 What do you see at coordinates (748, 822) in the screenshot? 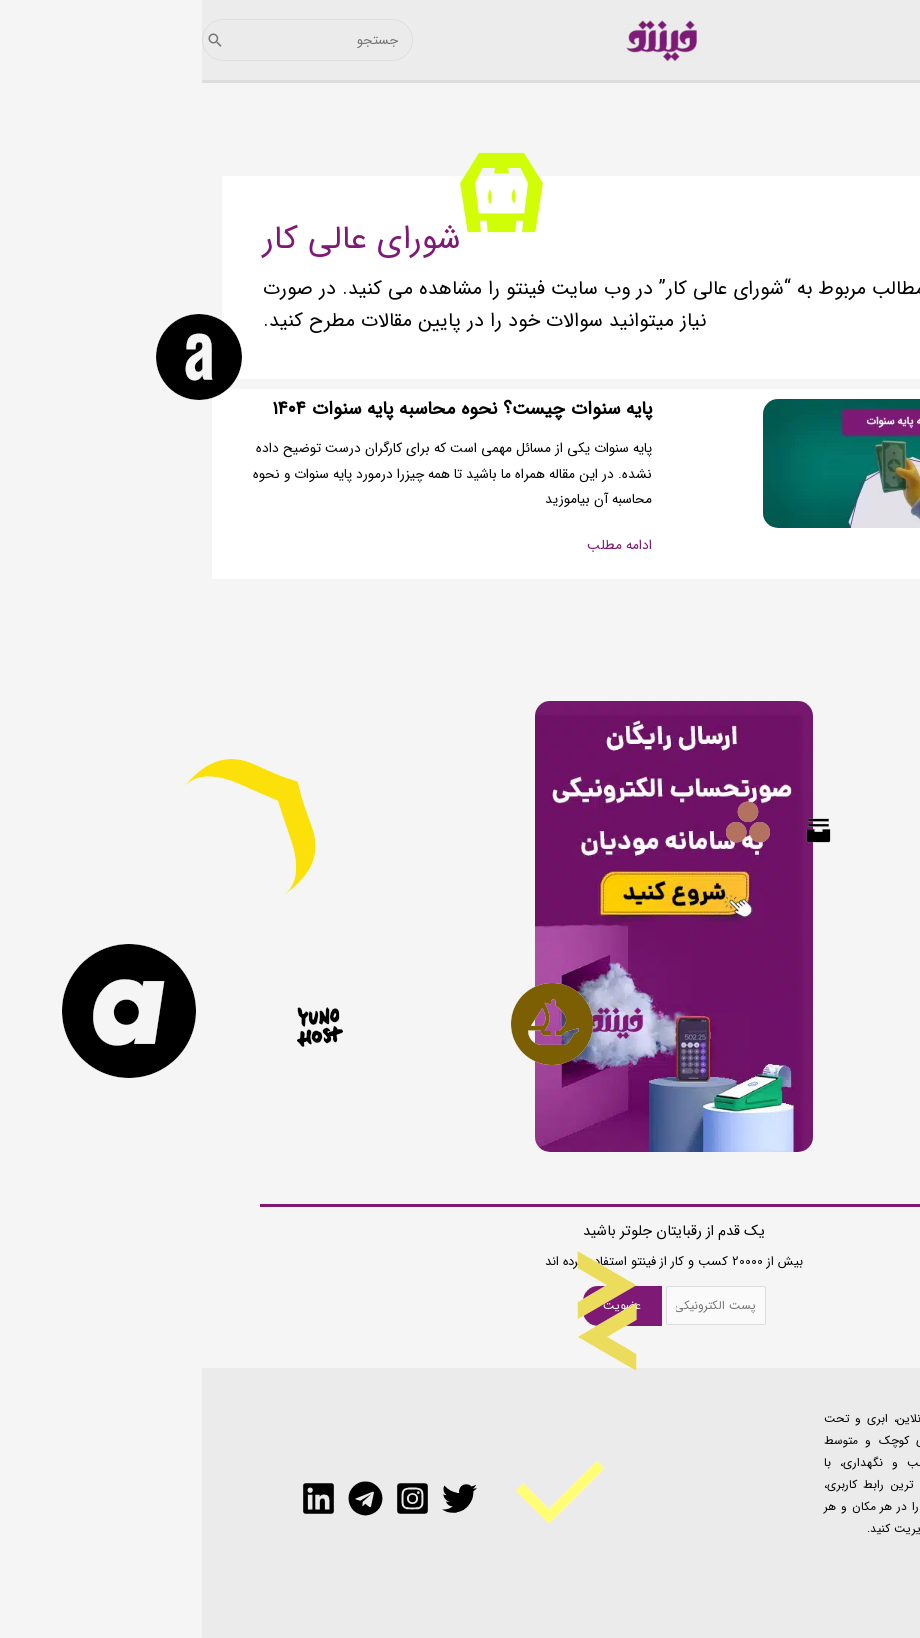
I see `julia programming language logo` at bounding box center [748, 822].